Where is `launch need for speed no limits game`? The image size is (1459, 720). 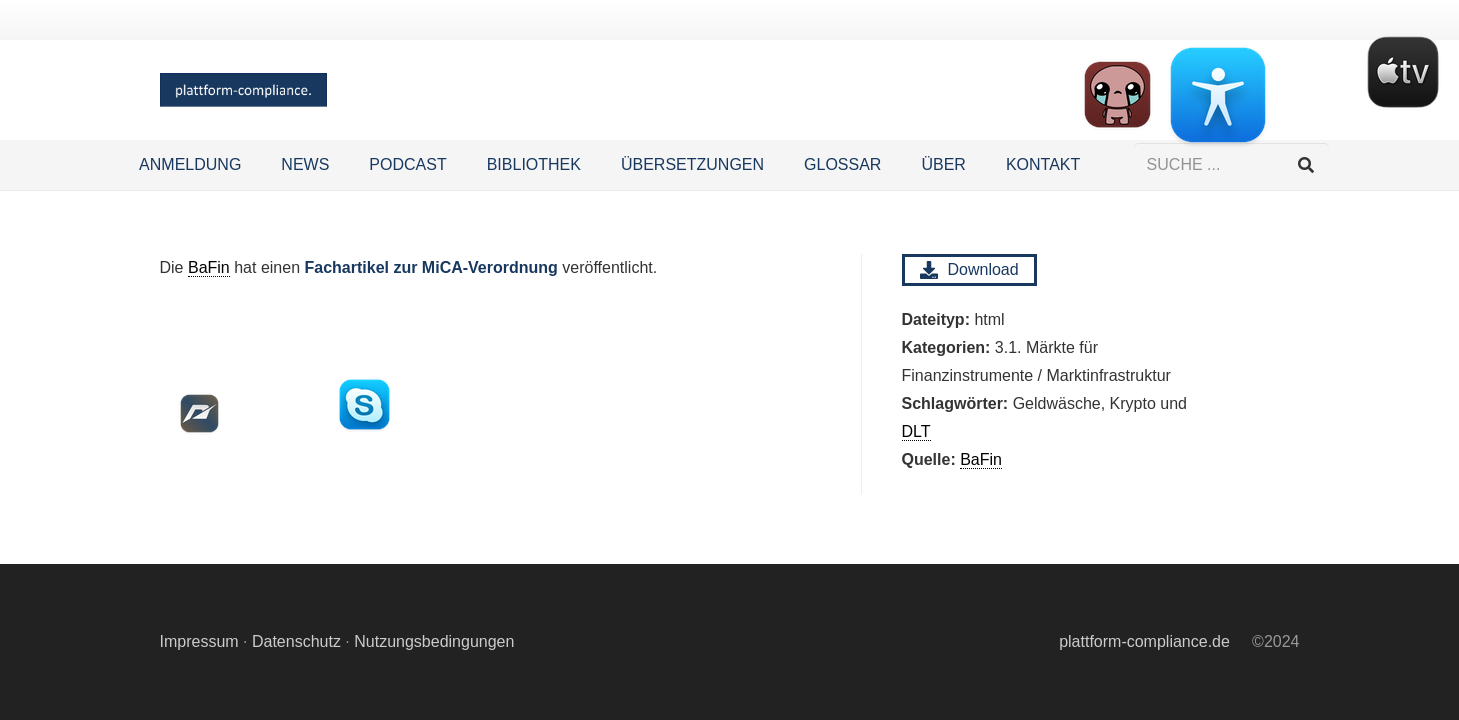 launch need for speed no limits game is located at coordinates (199, 413).